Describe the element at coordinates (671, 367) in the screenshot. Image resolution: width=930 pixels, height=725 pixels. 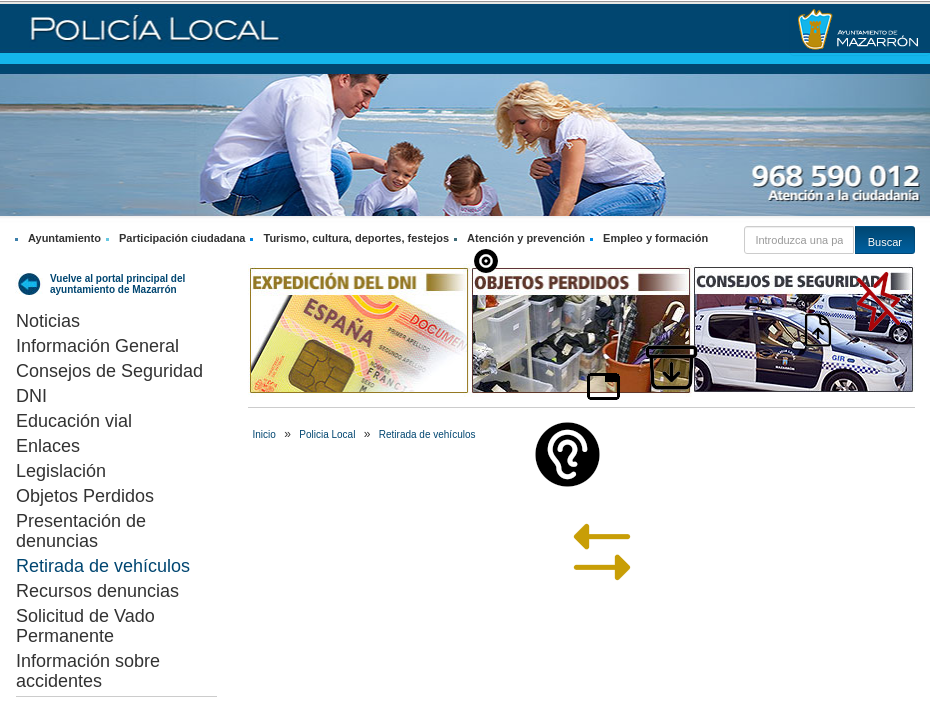
I see `archive or move item to storage` at that location.